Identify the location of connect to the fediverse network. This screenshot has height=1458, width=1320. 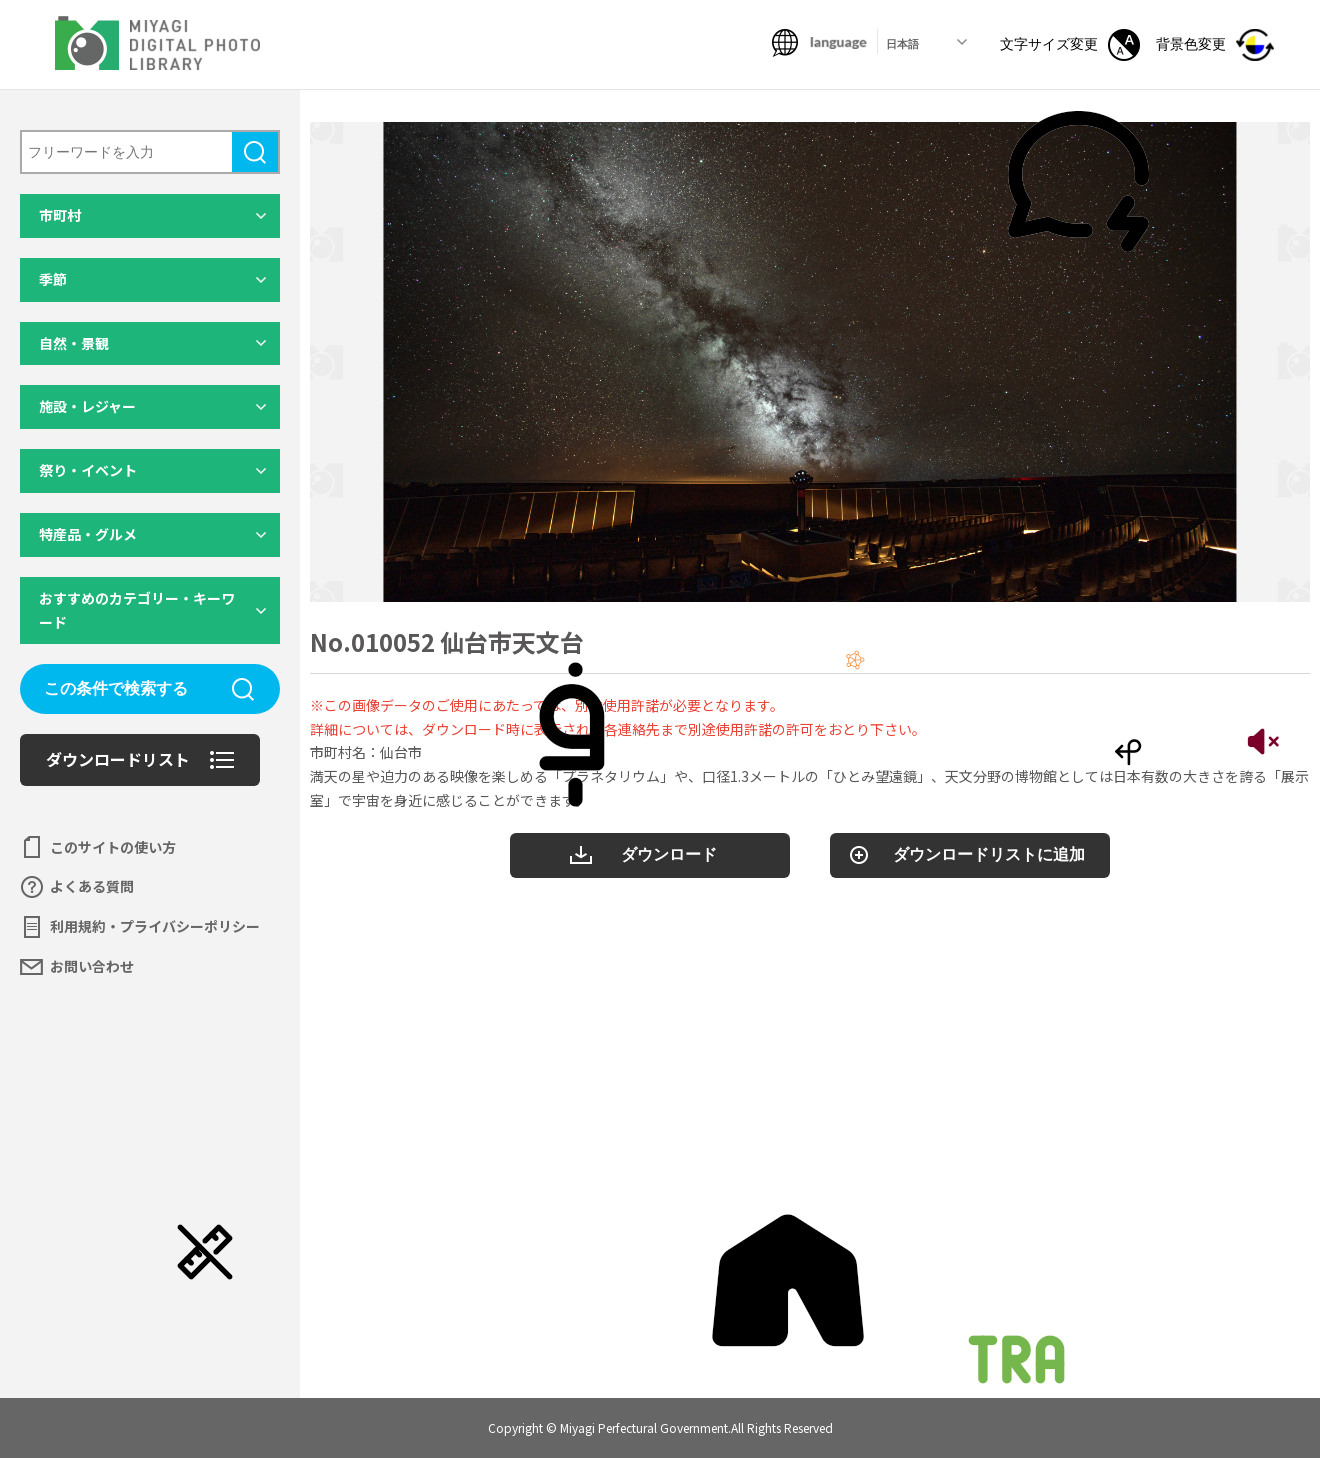
(855, 660).